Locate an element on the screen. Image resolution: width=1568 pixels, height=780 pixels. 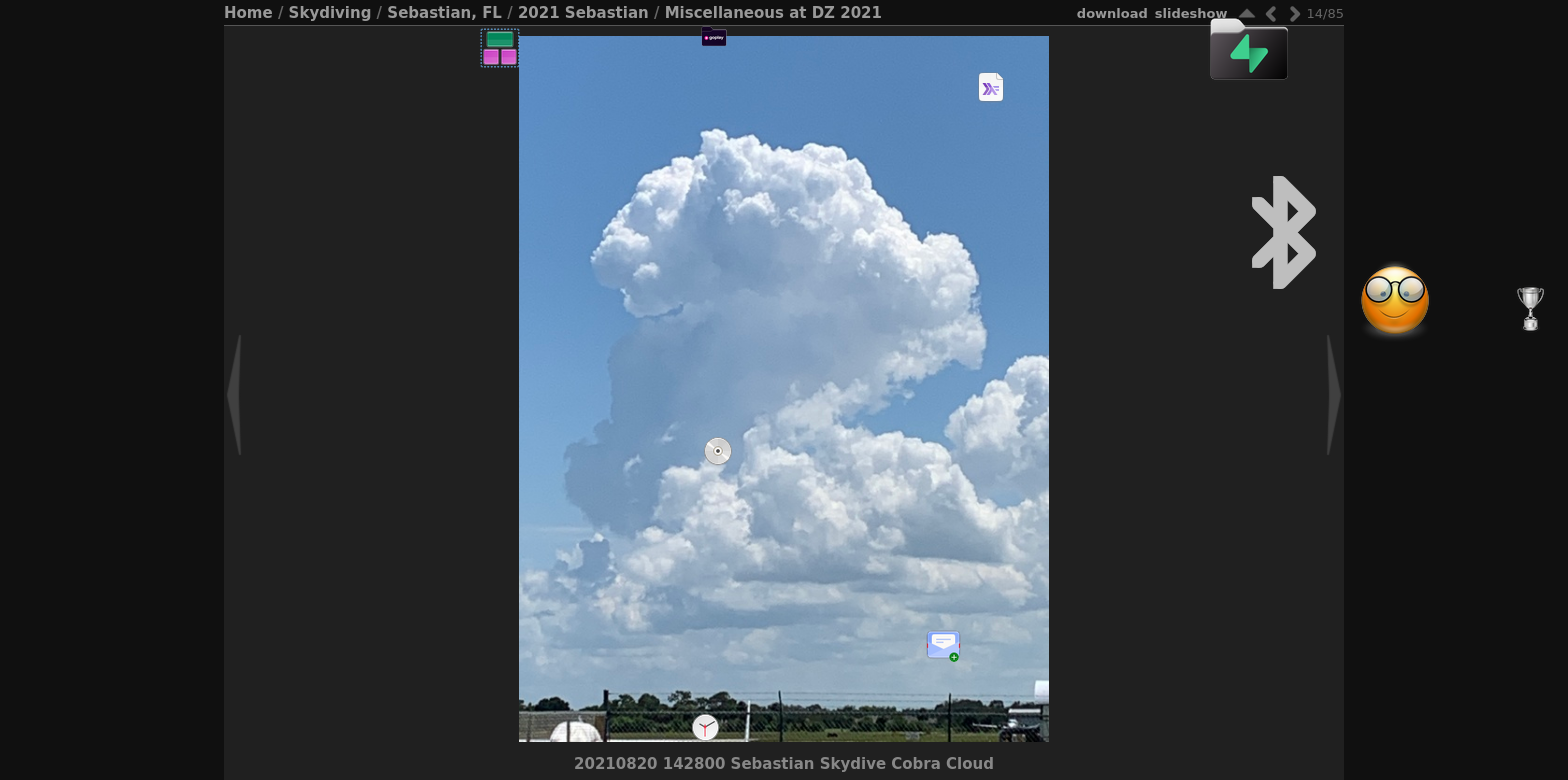
open folder containing goplay media files is located at coordinates (714, 37).